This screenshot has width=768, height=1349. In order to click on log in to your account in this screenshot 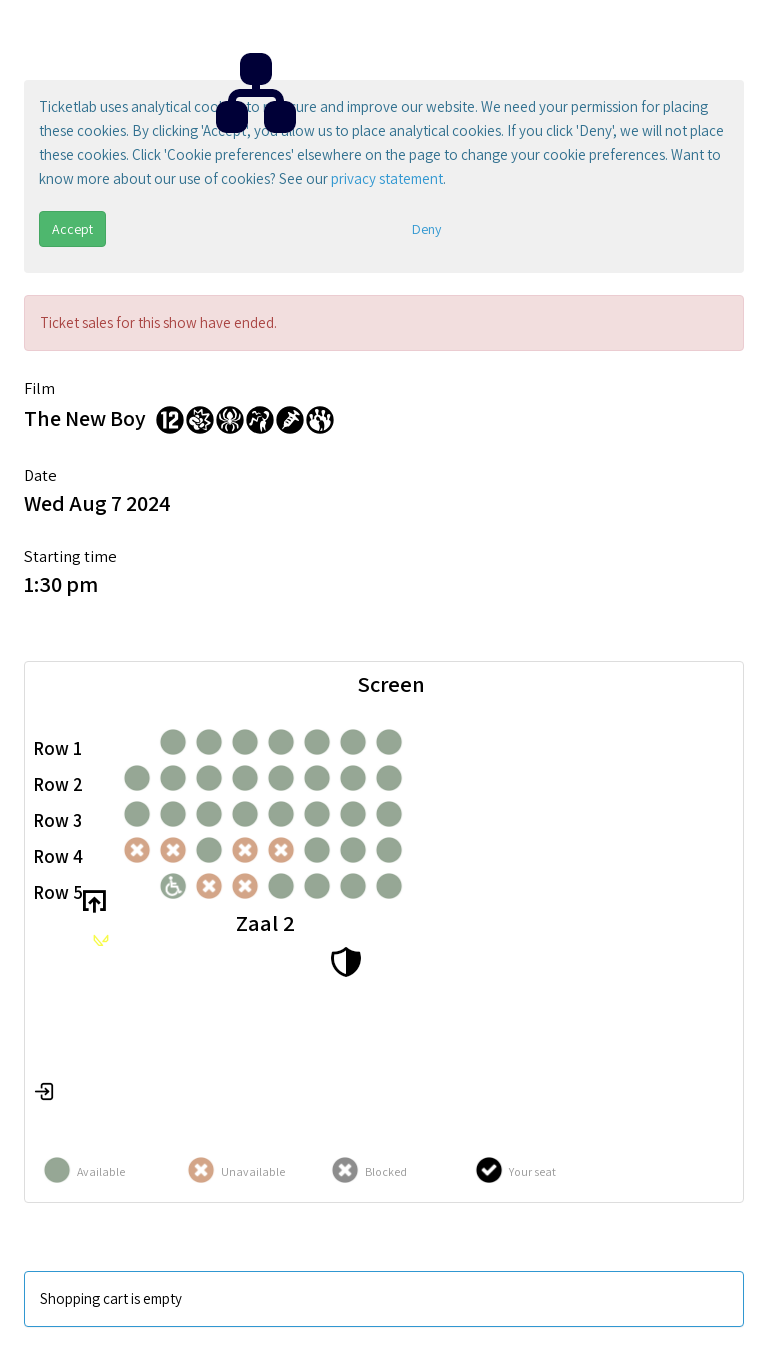, I will do `click(44, 1091)`.